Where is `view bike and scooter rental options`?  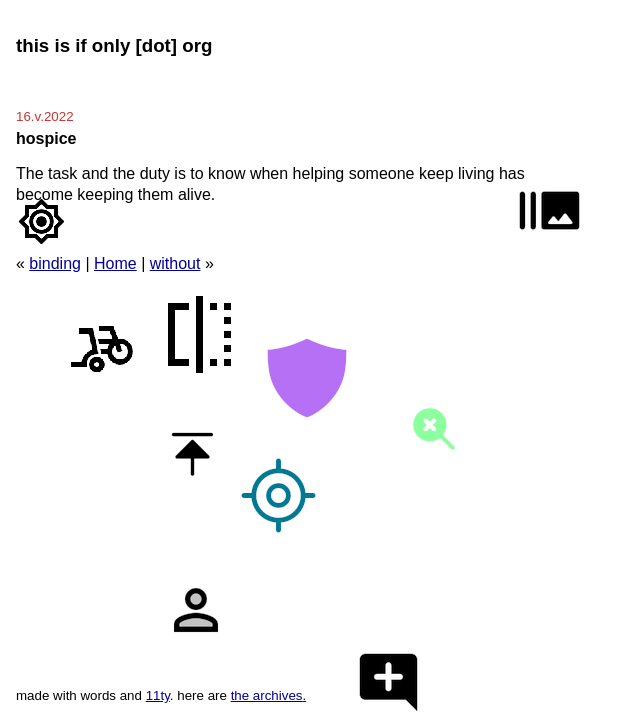
view bike and scooter rental options is located at coordinates (102, 349).